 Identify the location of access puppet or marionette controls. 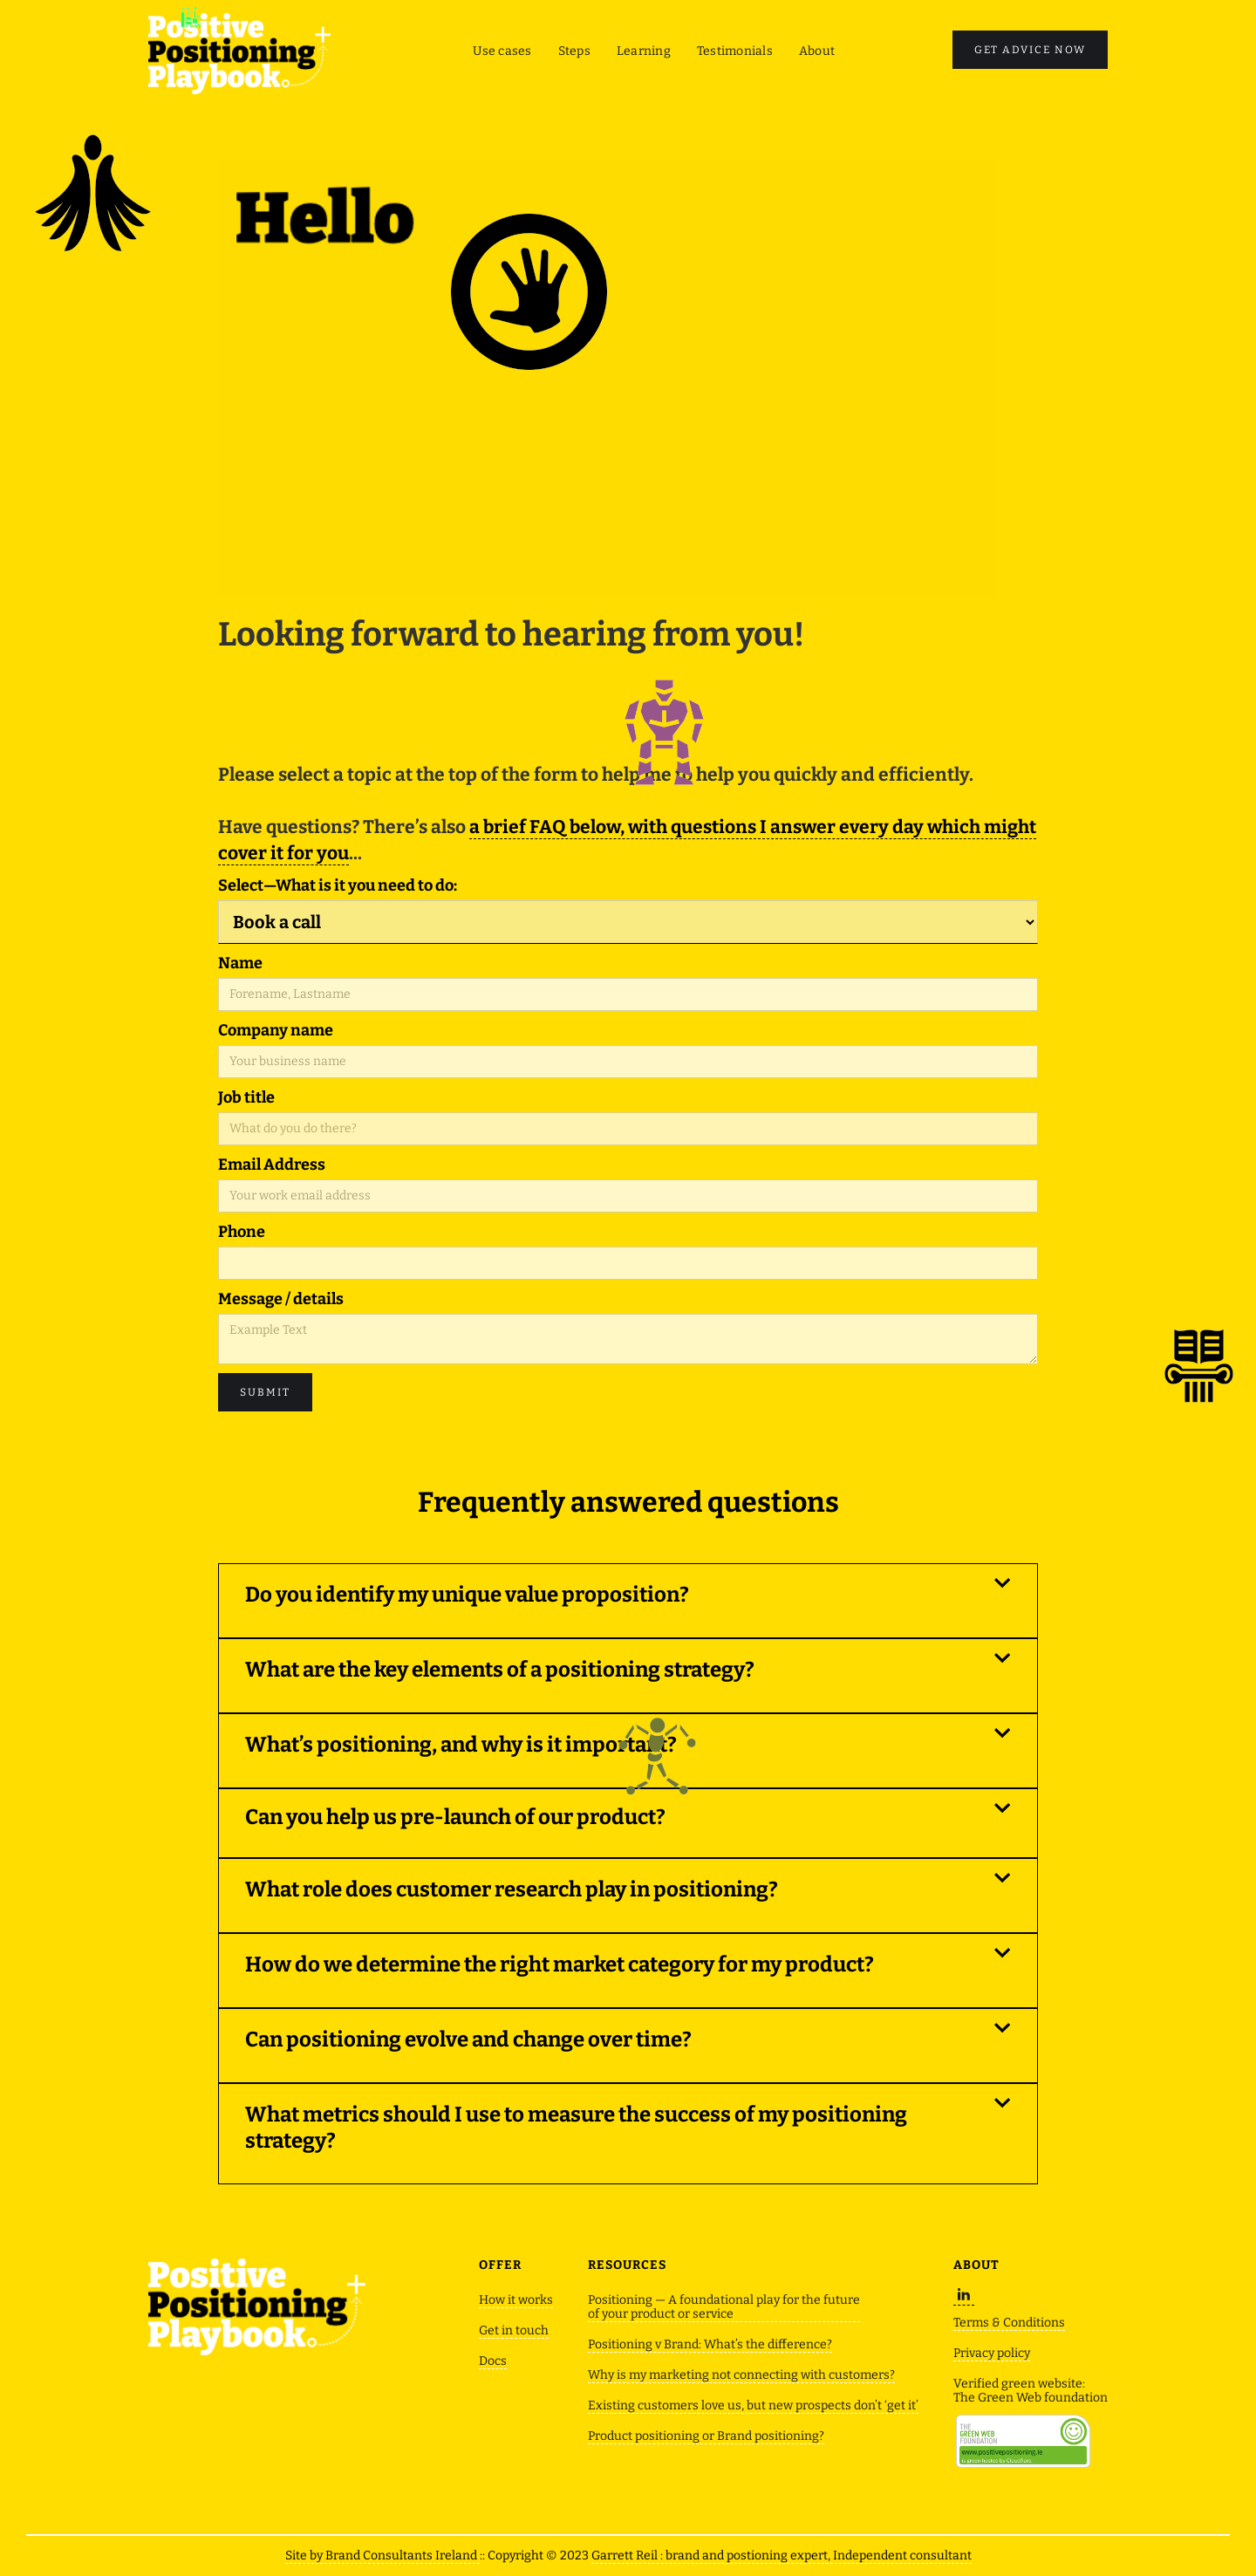
(657, 1756).